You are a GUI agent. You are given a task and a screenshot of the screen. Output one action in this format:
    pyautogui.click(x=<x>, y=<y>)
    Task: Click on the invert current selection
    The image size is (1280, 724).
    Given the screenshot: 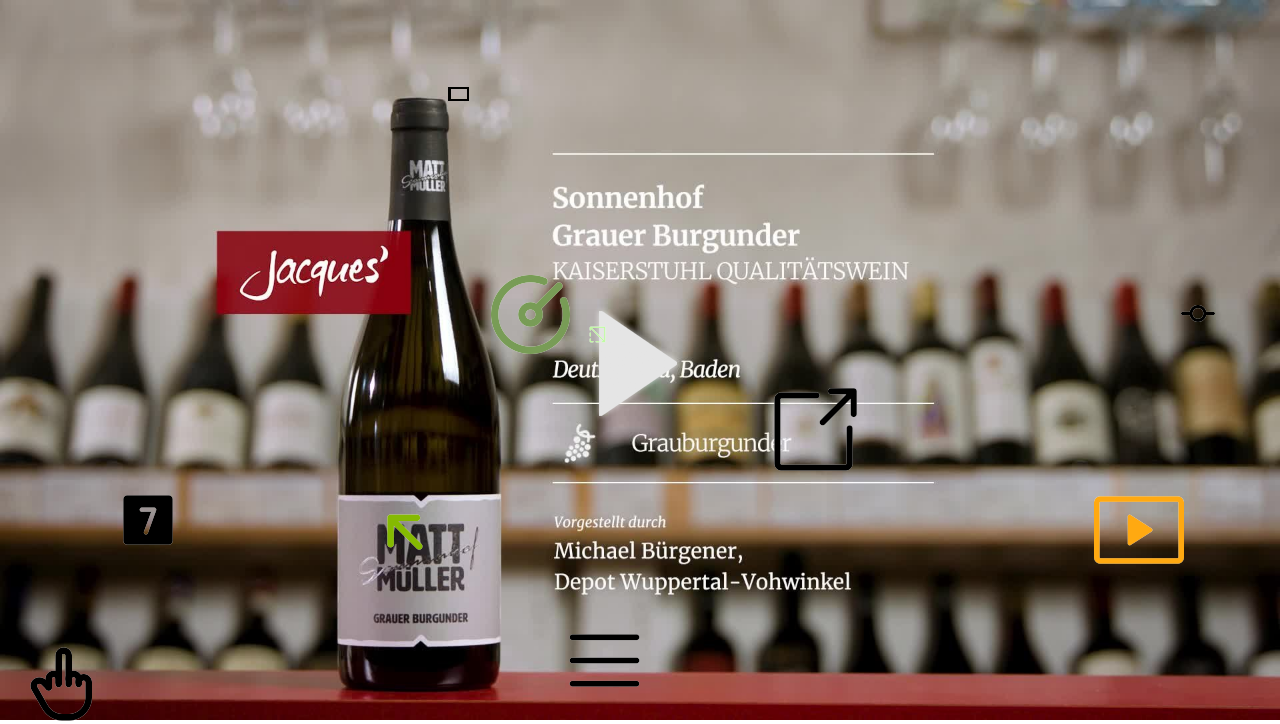 What is the action you would take?
    pyautogui.click(x=597, y=334)
    